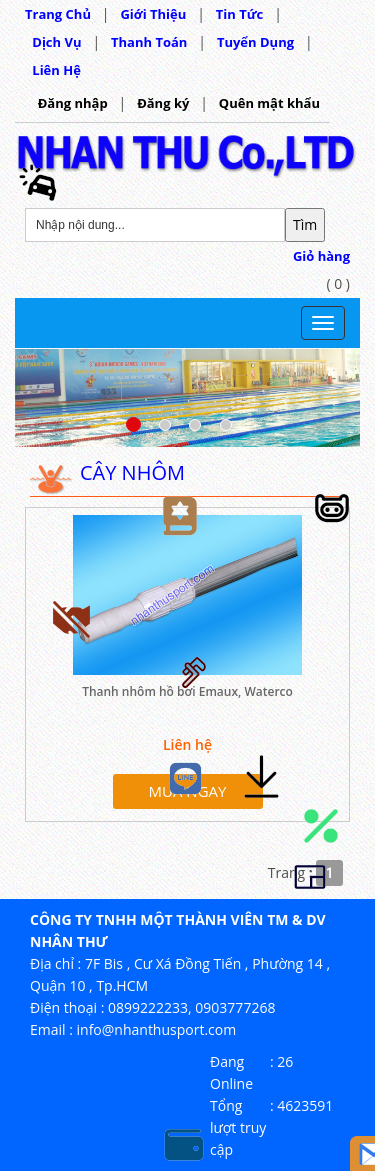 This screenshot has height=1171, width=375. Describe the element at coordinates (192, 672) in the screenshot. I see `access tools or settings` at that location.